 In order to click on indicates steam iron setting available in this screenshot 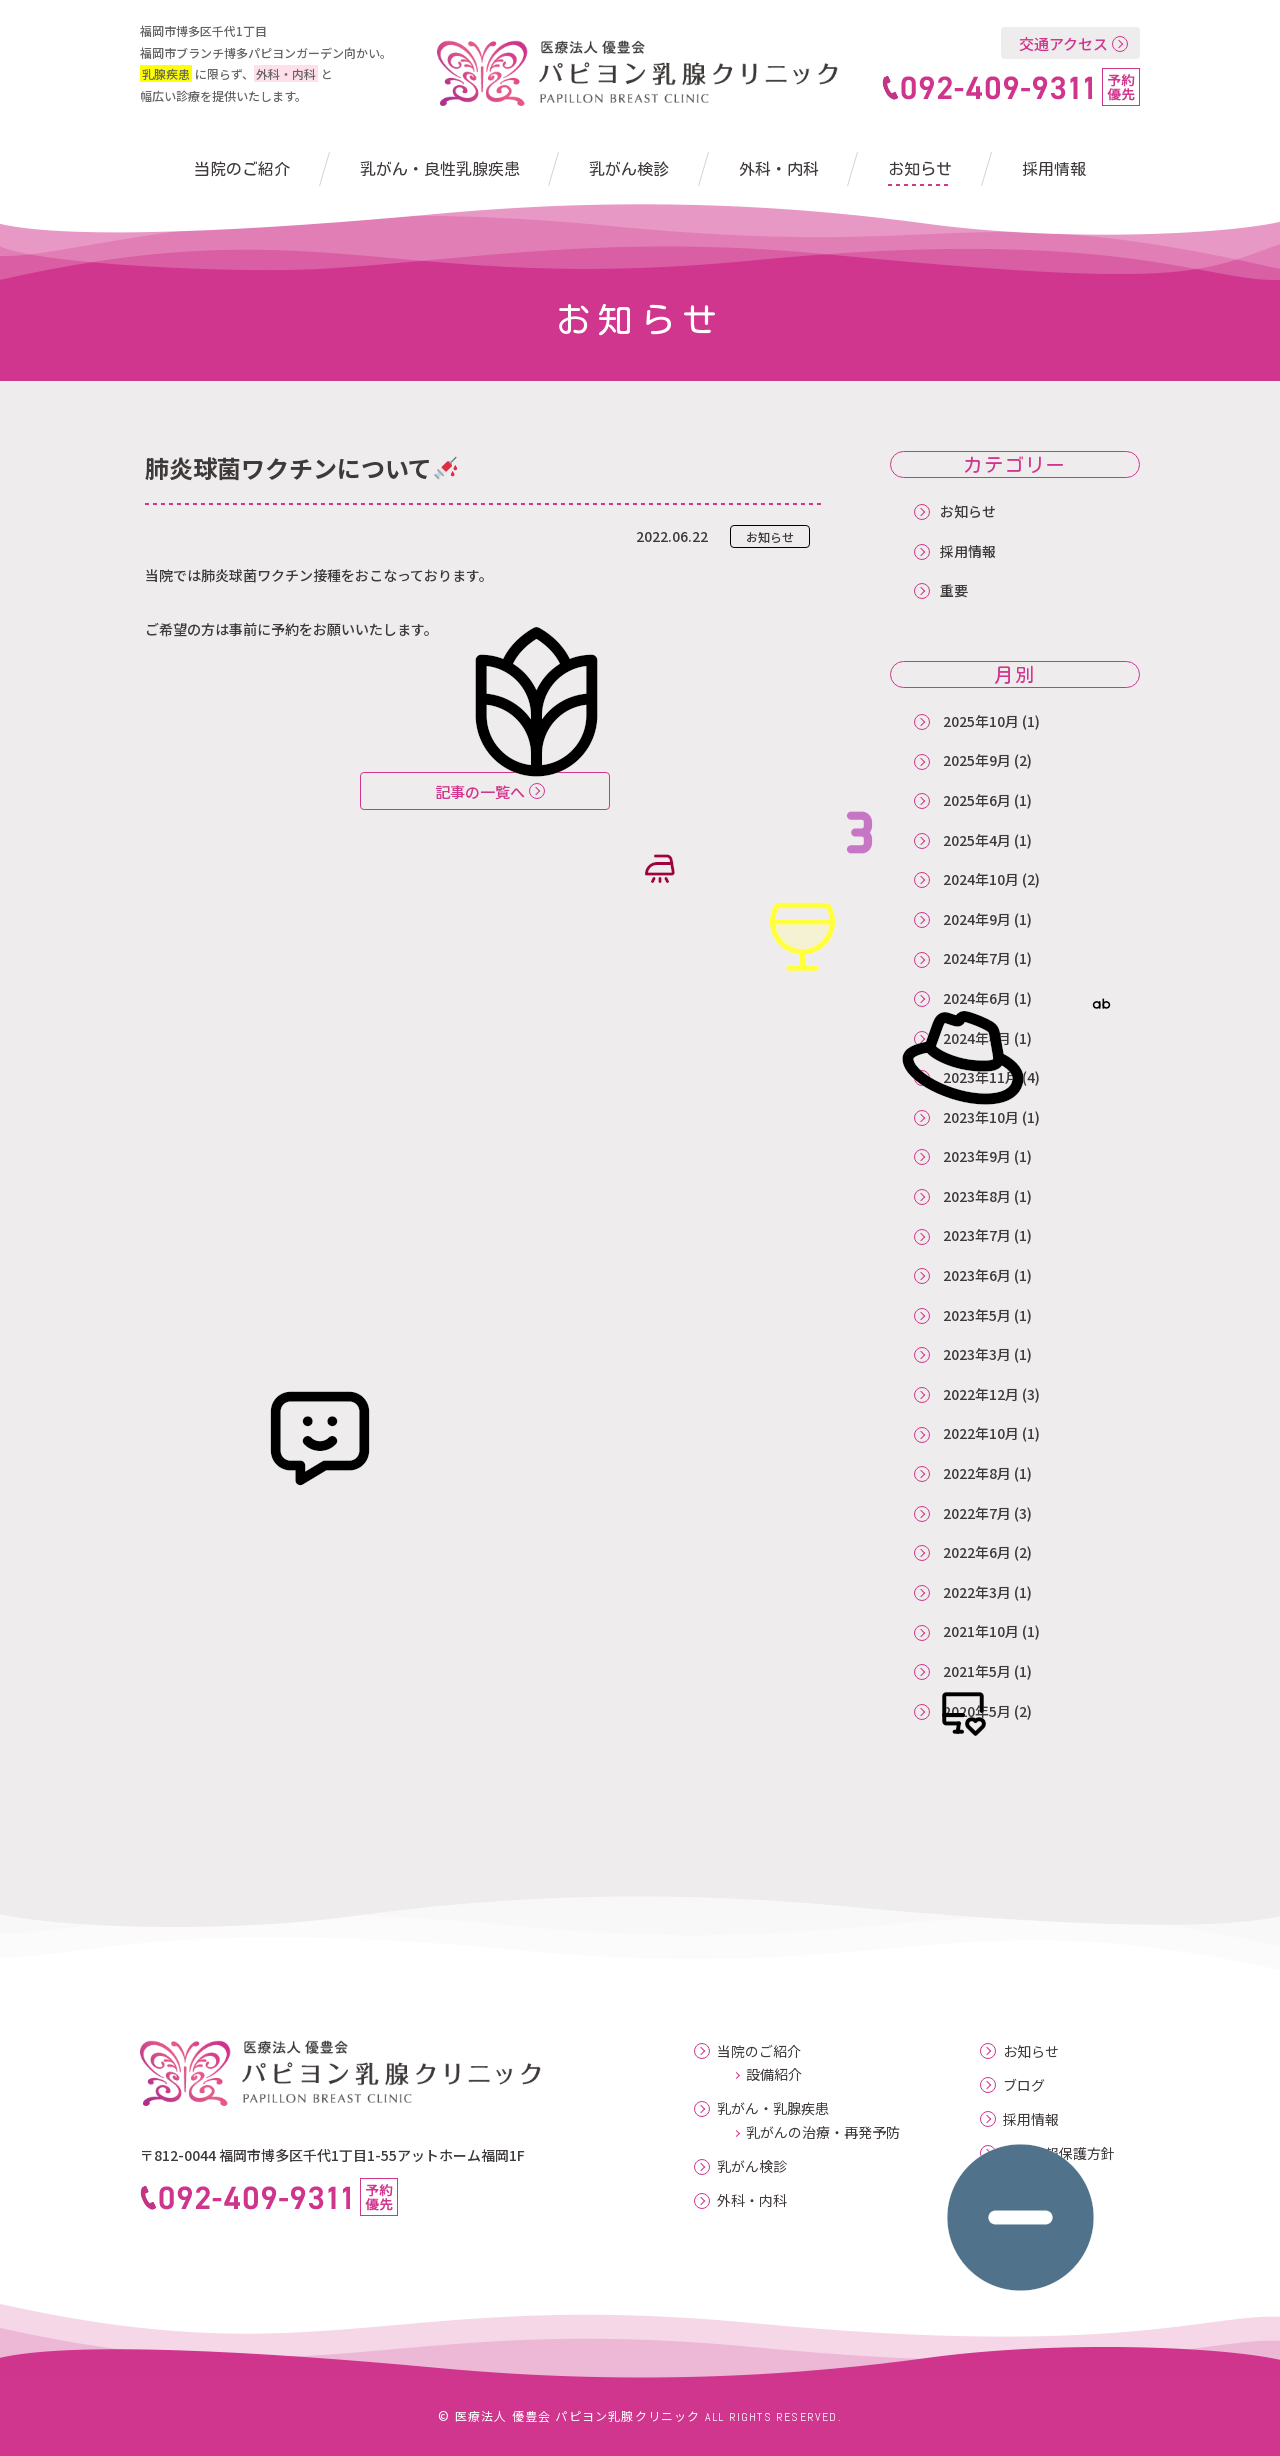, I will do `click(660, 868)`.